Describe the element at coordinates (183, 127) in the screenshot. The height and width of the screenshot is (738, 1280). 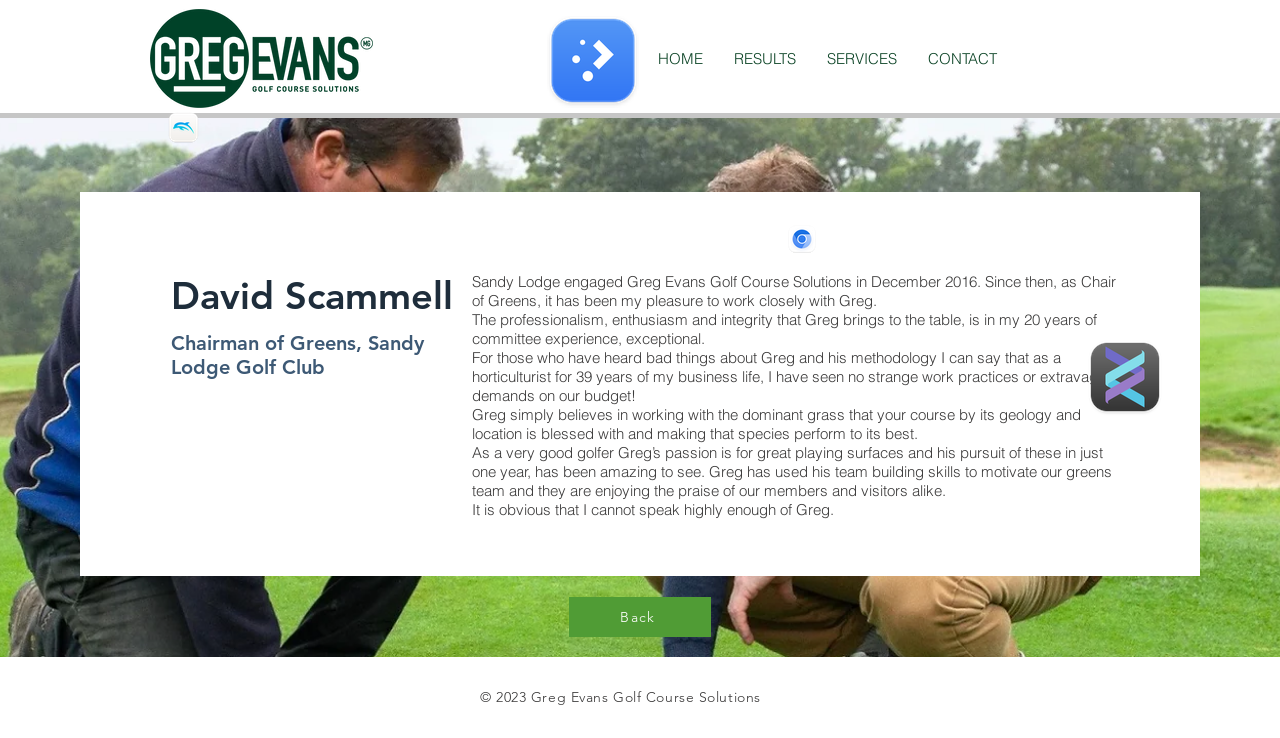
I see `open dolphin emulator app` at that location.